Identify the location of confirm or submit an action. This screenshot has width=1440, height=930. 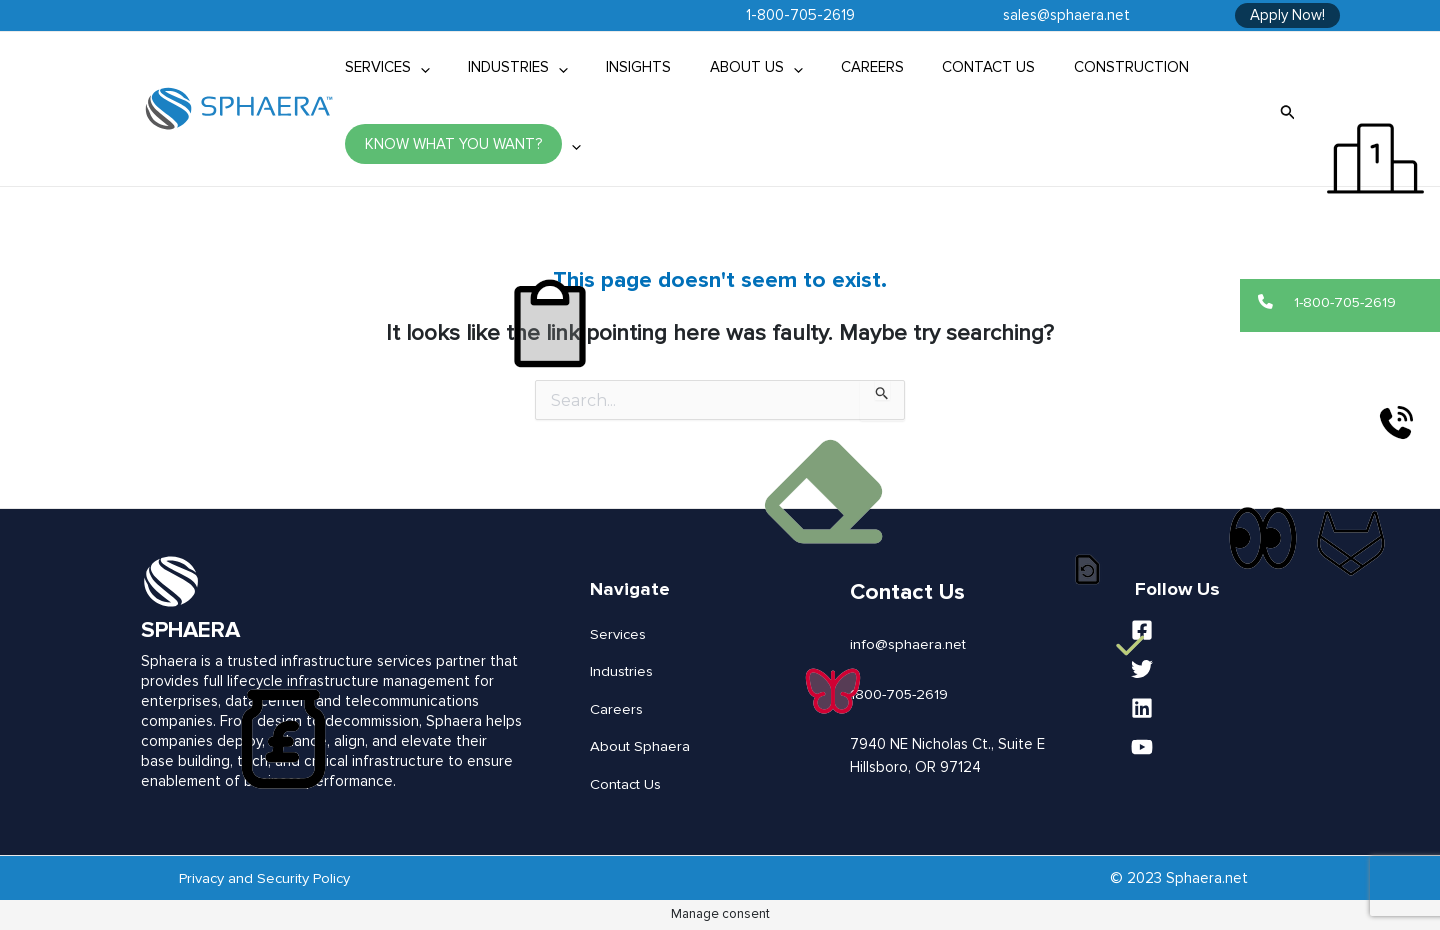
(1129, 645).